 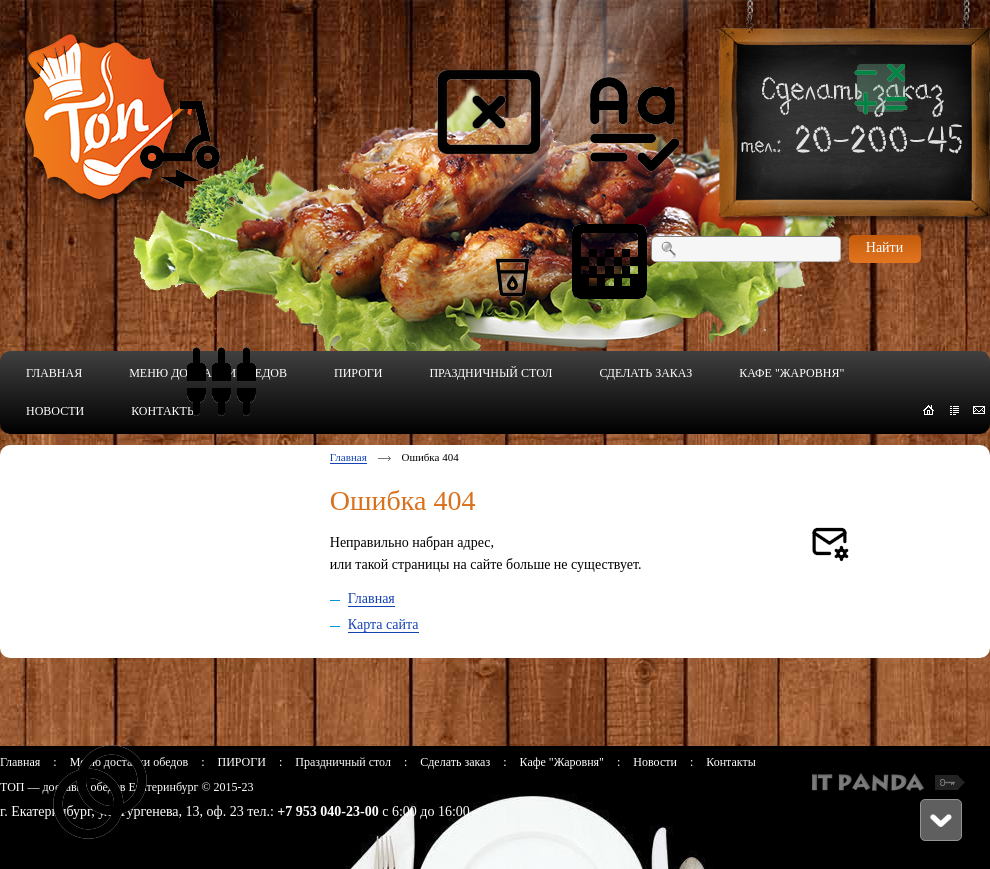 I want to click on find nearby electric scooter rentals, so click(x=180, y=145).